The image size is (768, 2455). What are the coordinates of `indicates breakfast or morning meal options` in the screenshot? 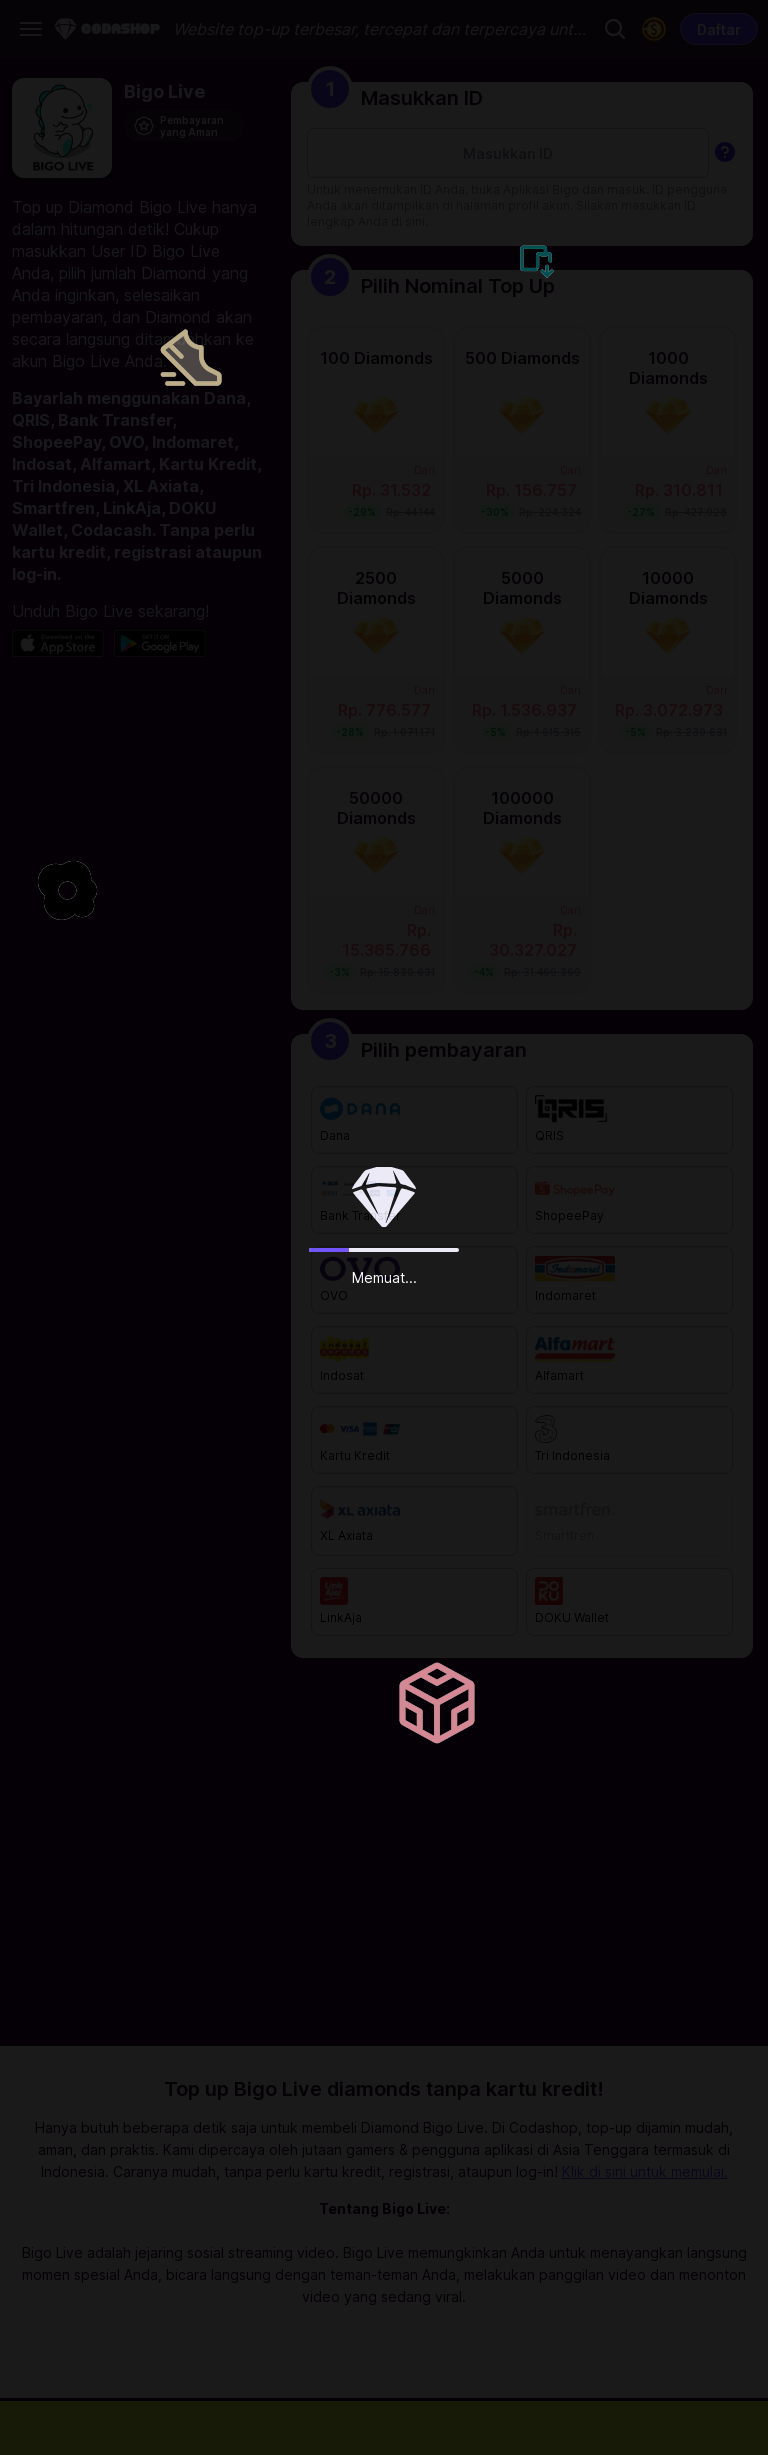 It's located at (67, 890).